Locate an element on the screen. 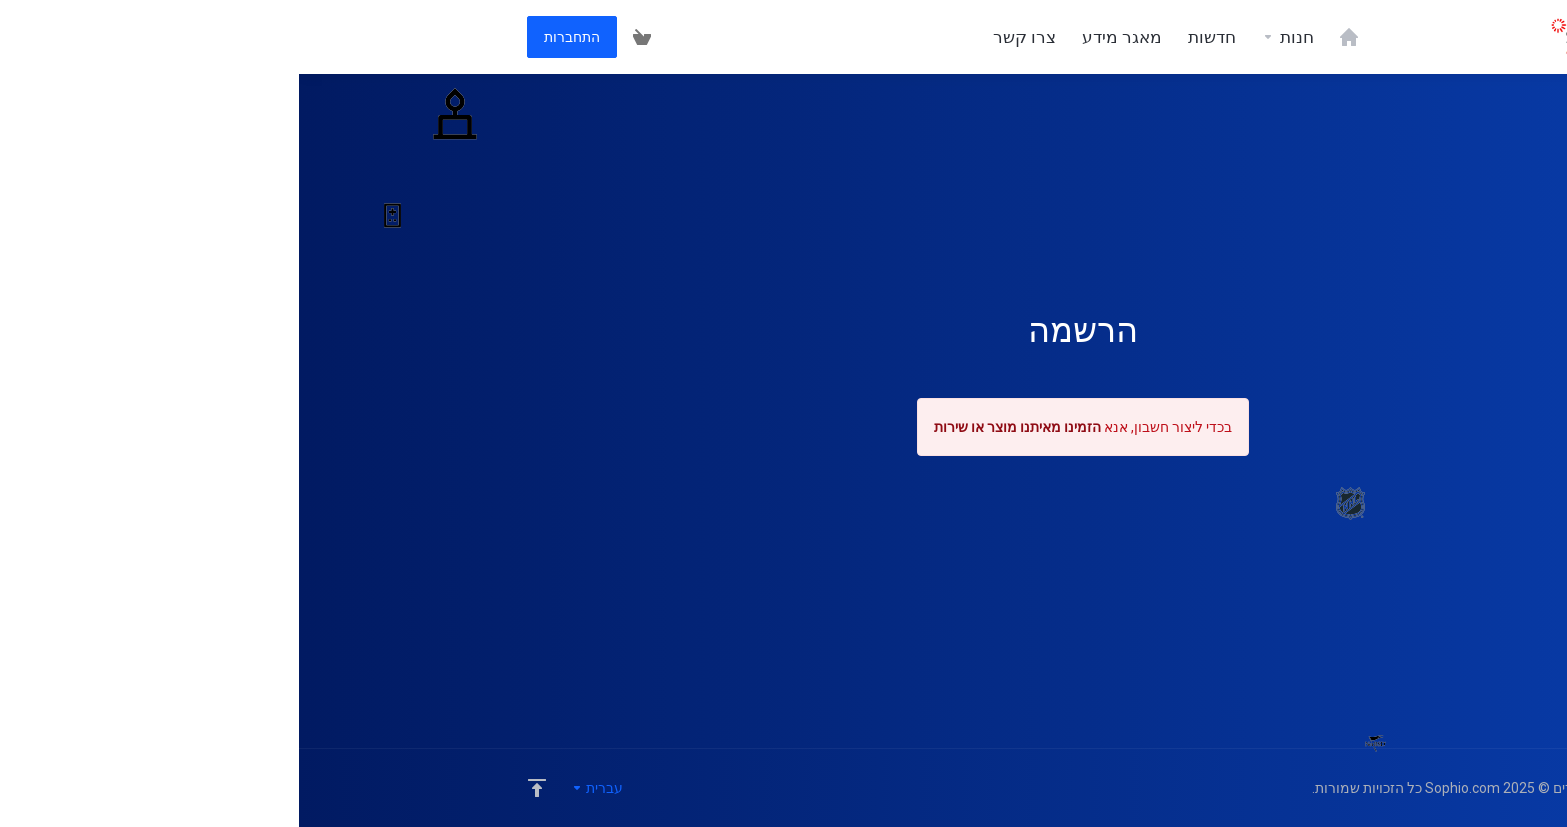  NetBSD operating system logo is located at coordinates (1375, 743).